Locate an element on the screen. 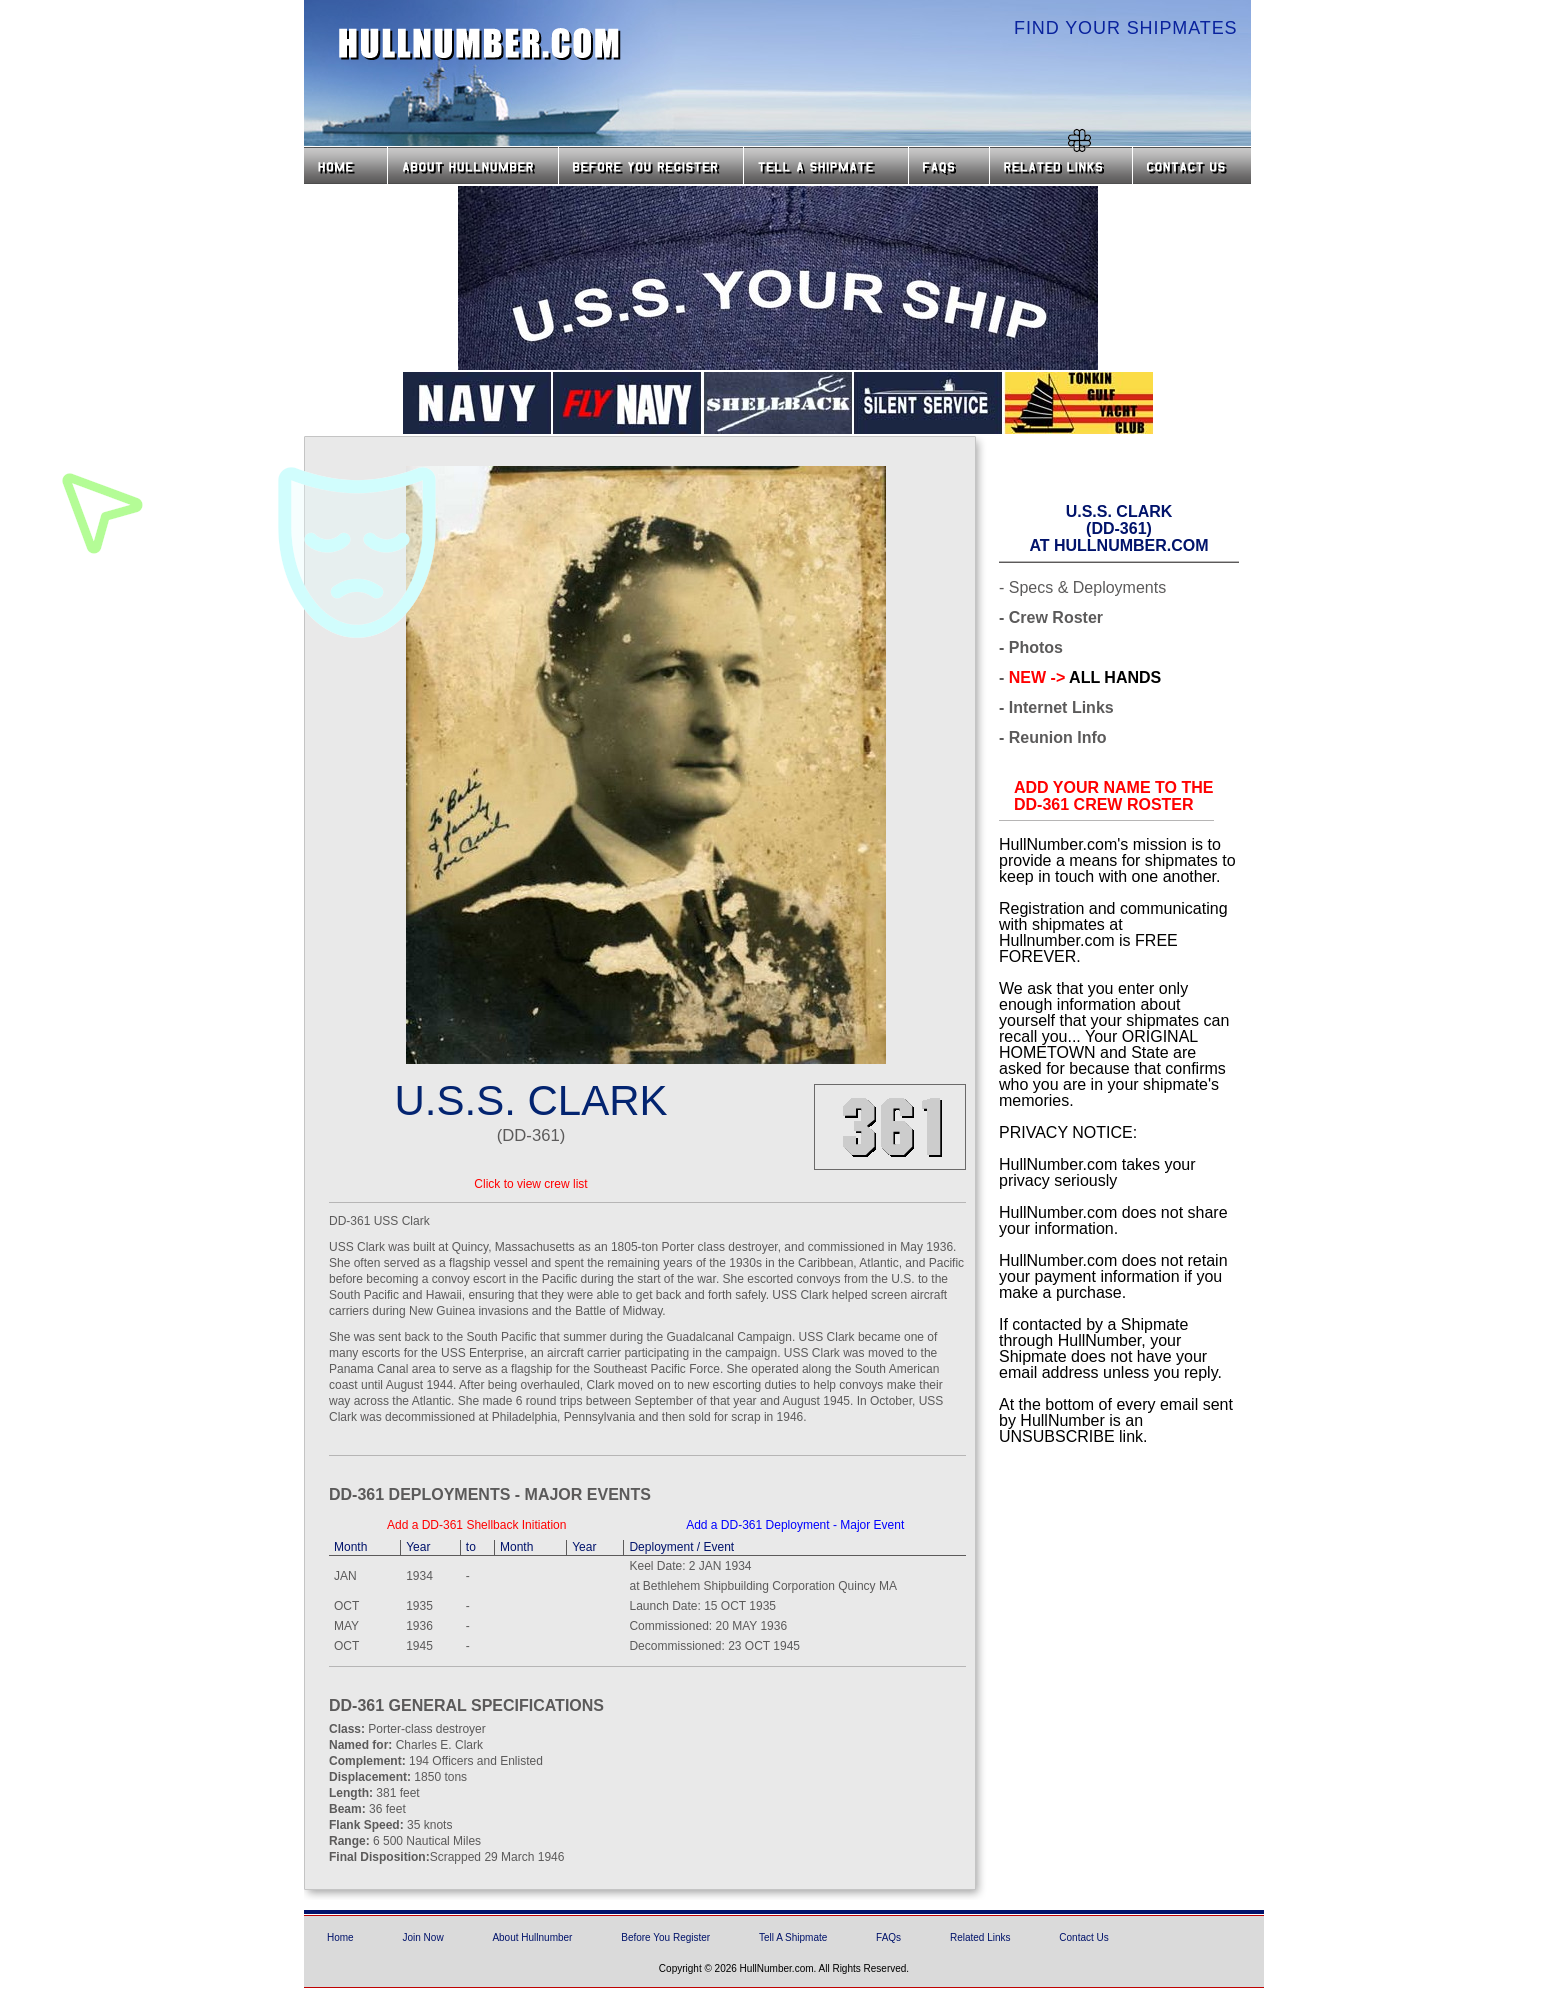 This screenshot has width=1568, height=1998. indicates a sad or negative mood/emotion is located at coordinates (357, 546).